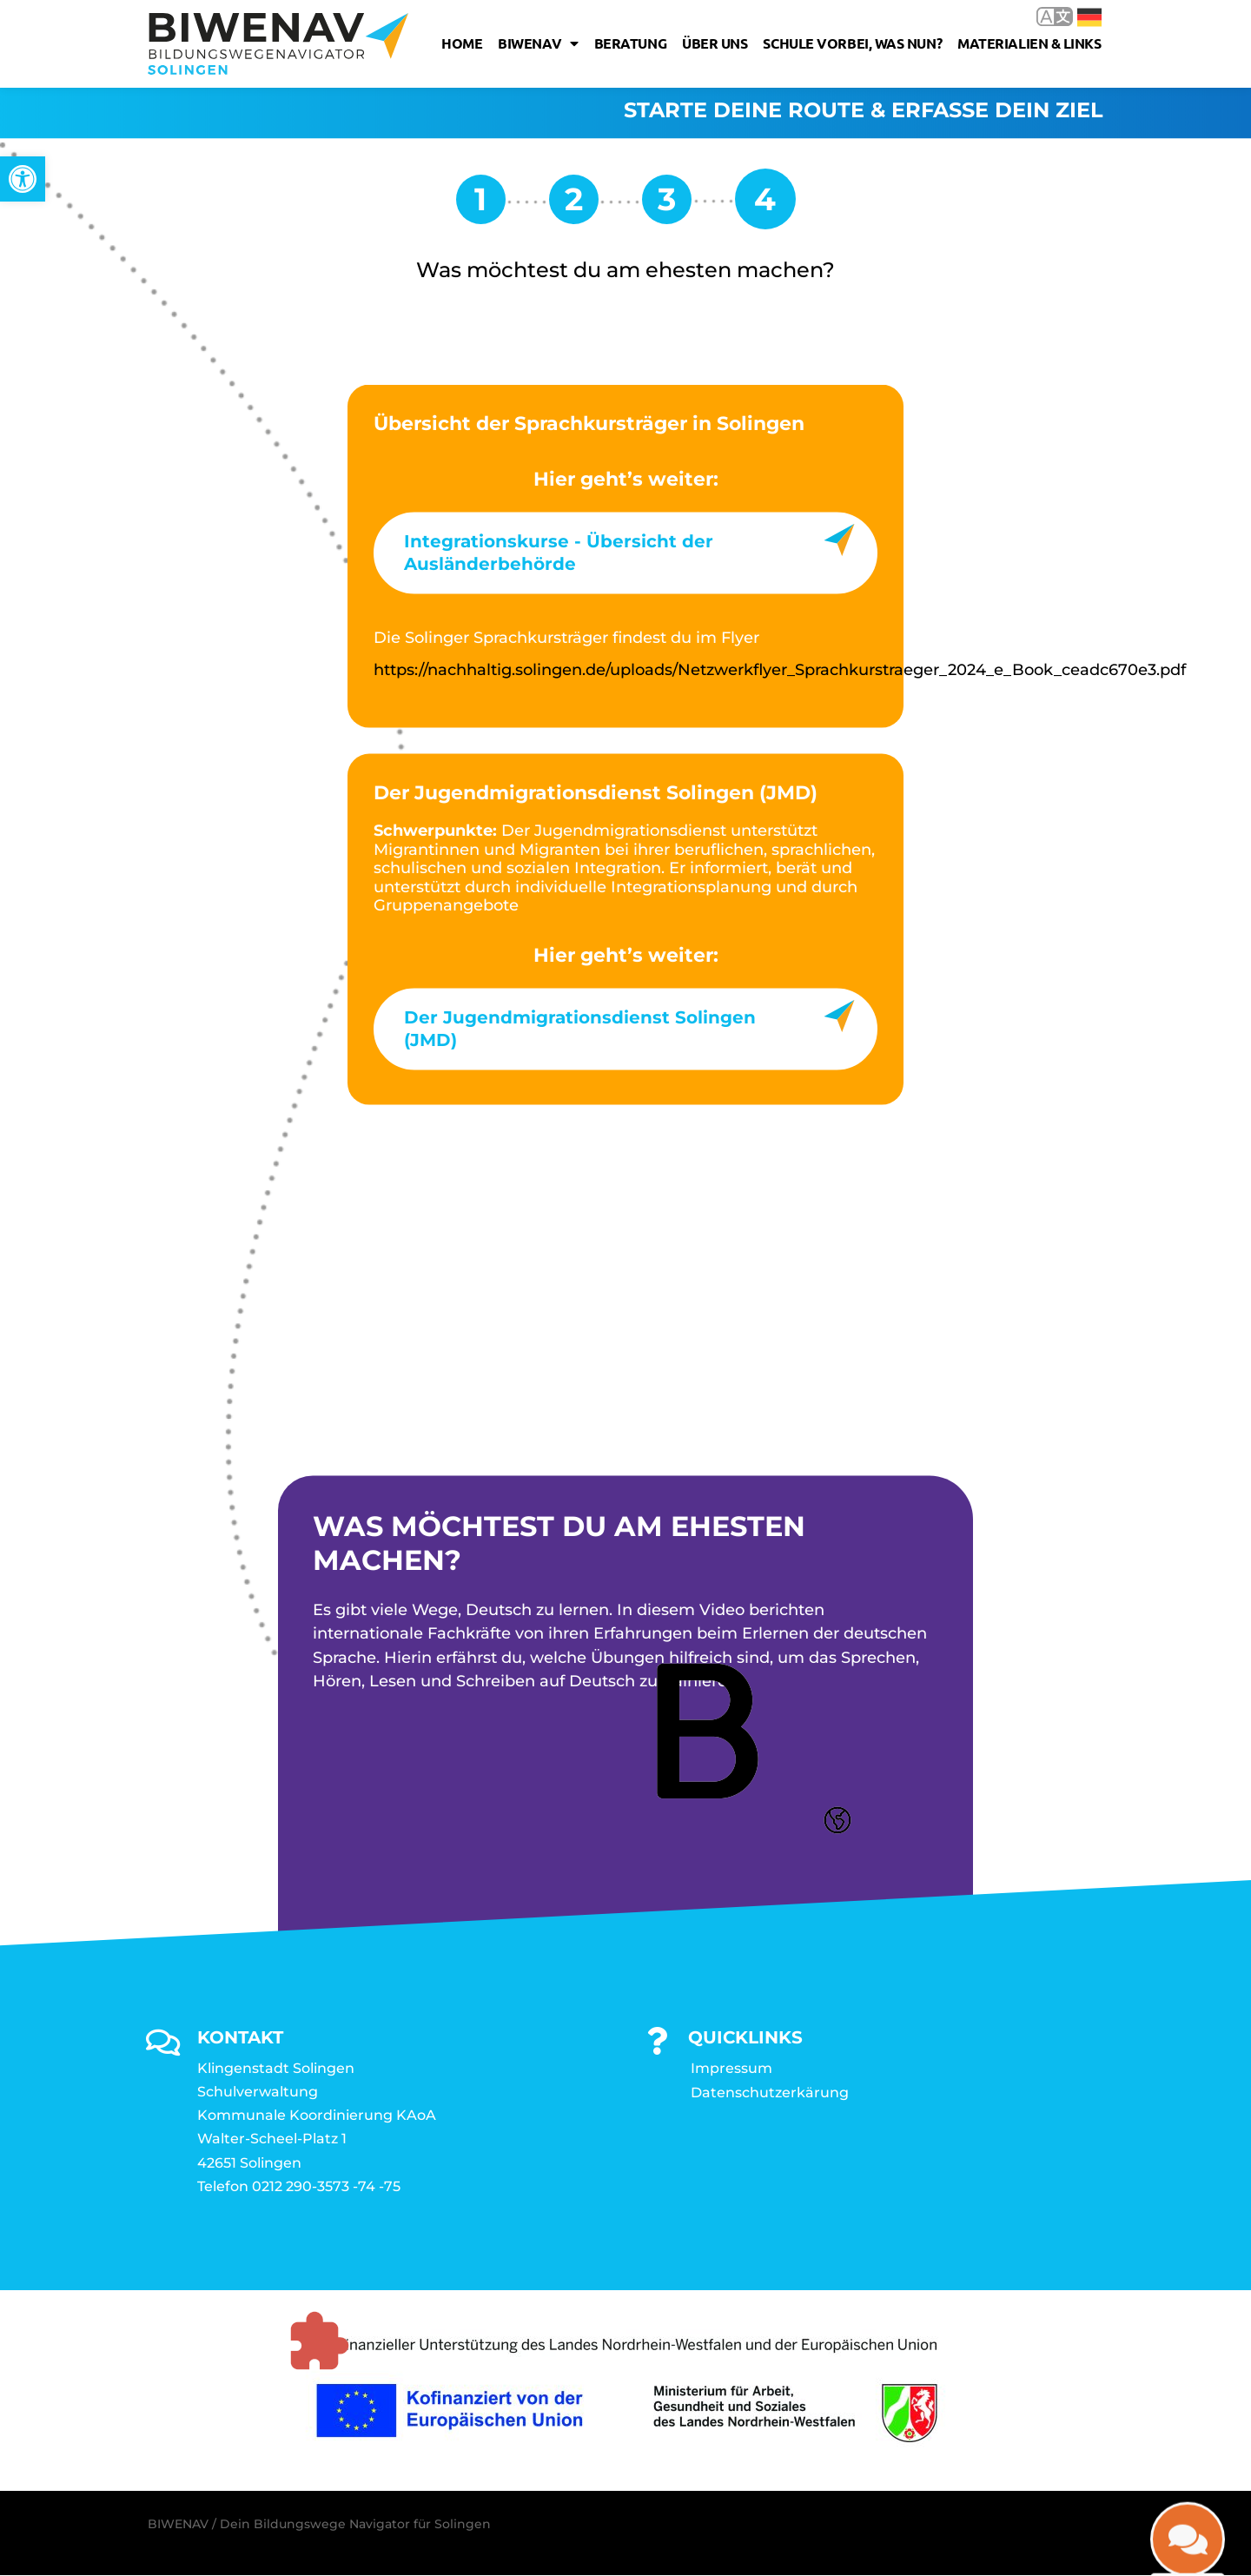 The image size is (1251, 2576). What do you see at coordinates (320, 2341) in the screenshot?
I see `manage browser extensions` at bounding box center [320, 2341].